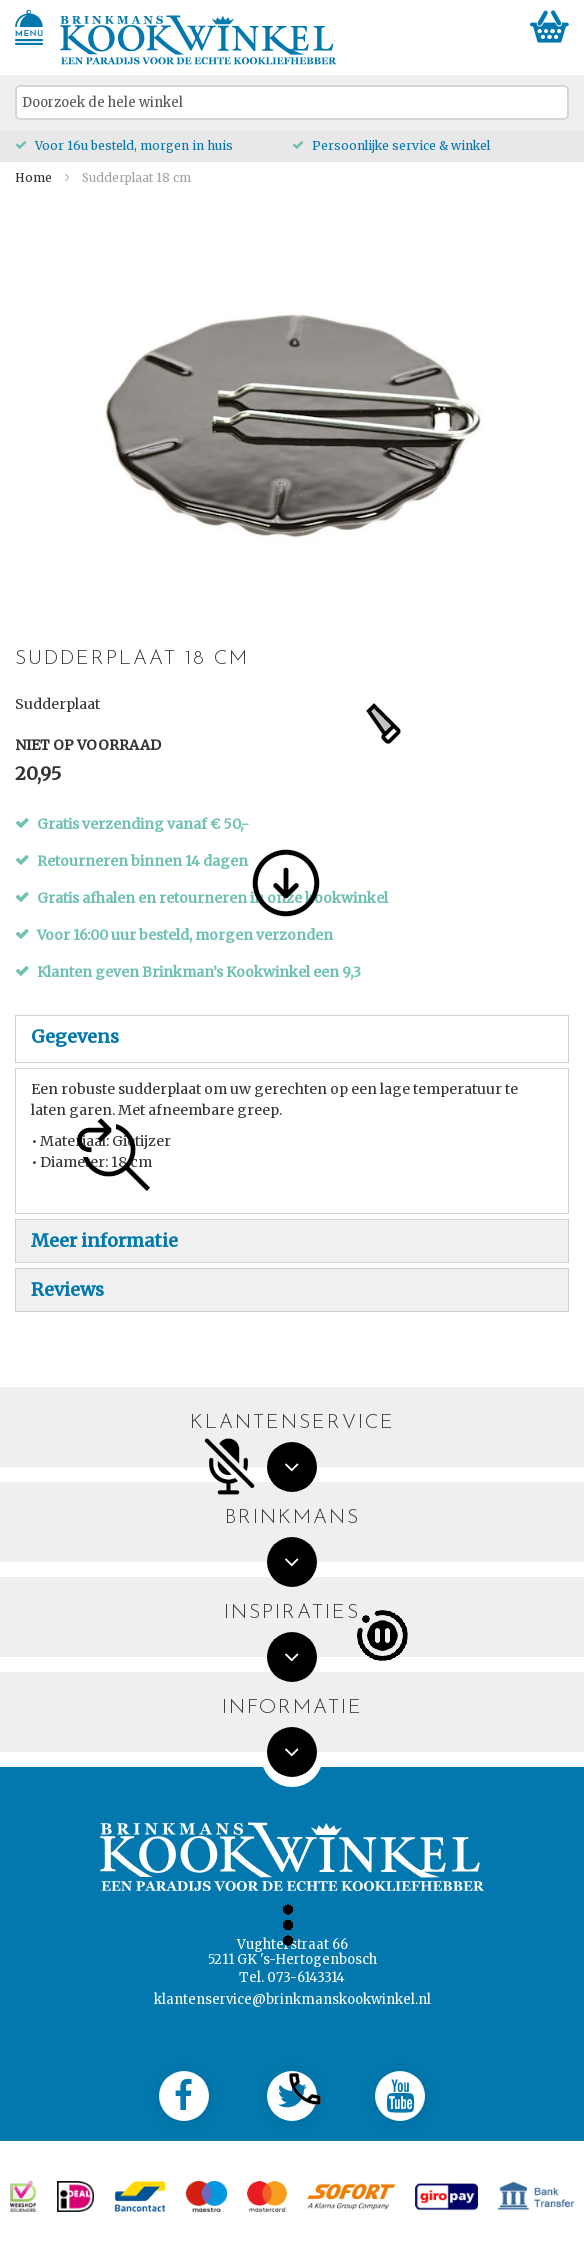  Describe the element at coordinates (228, 1466) in the screenshot. I see `mute your microphone` at that location.